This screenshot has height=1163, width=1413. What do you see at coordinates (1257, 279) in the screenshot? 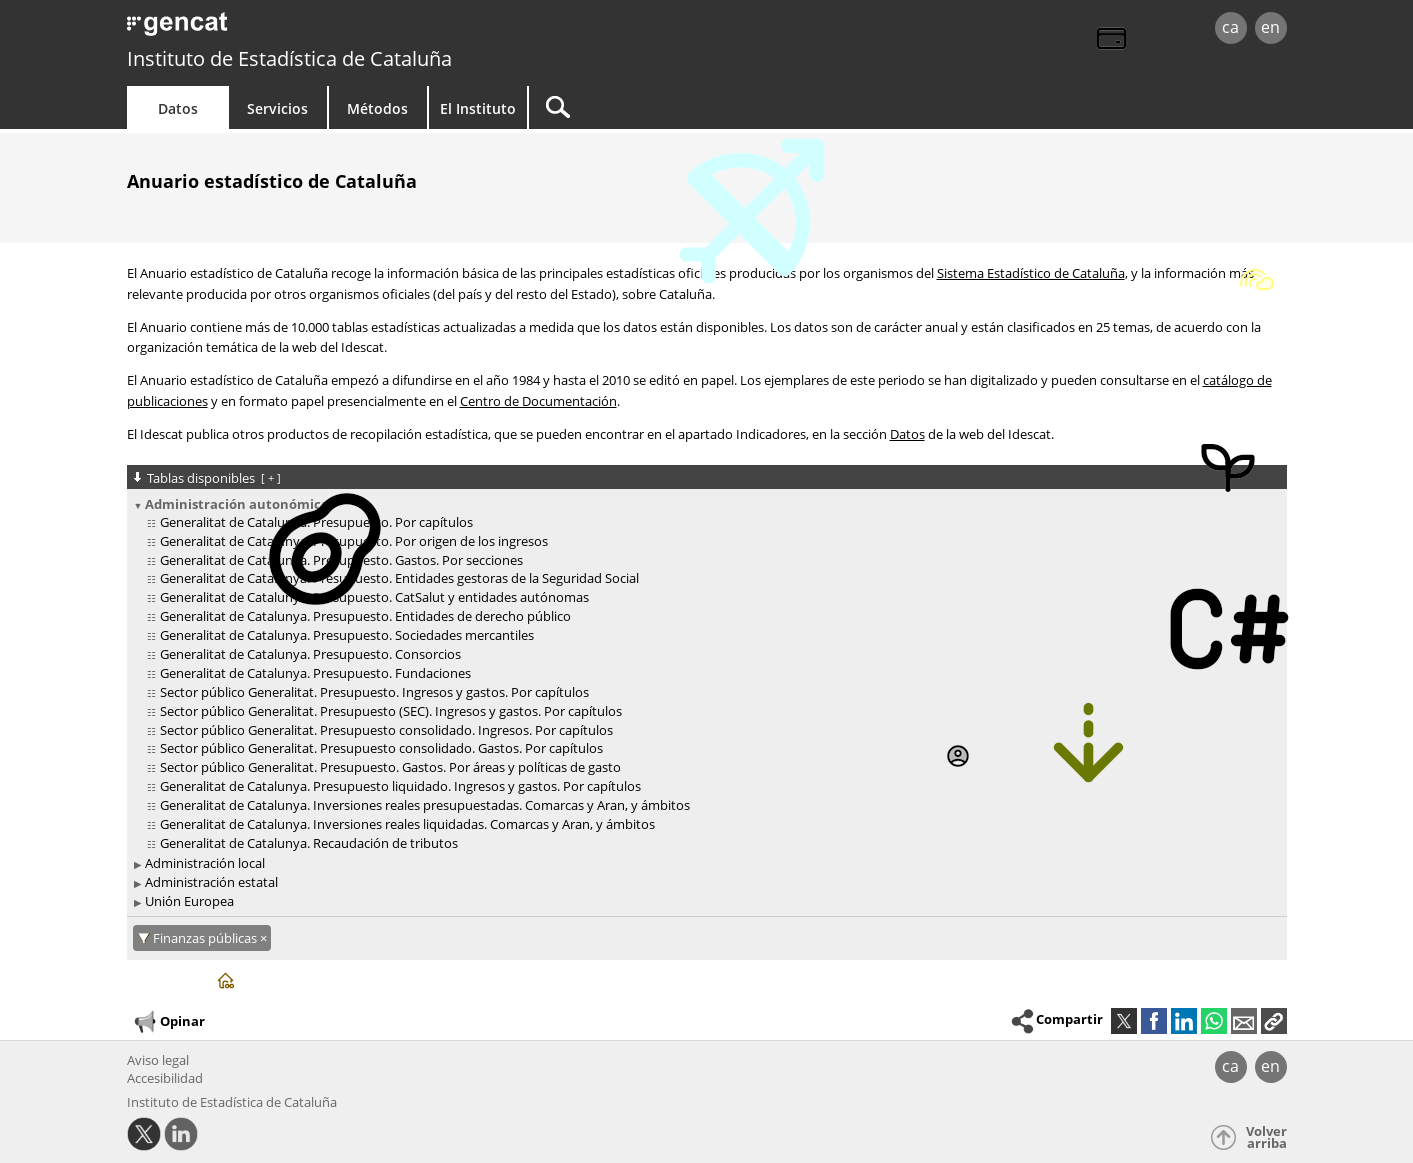
I see `weather forecast showing partly cloudy with rainbow` at bounding box center [1257, 279].